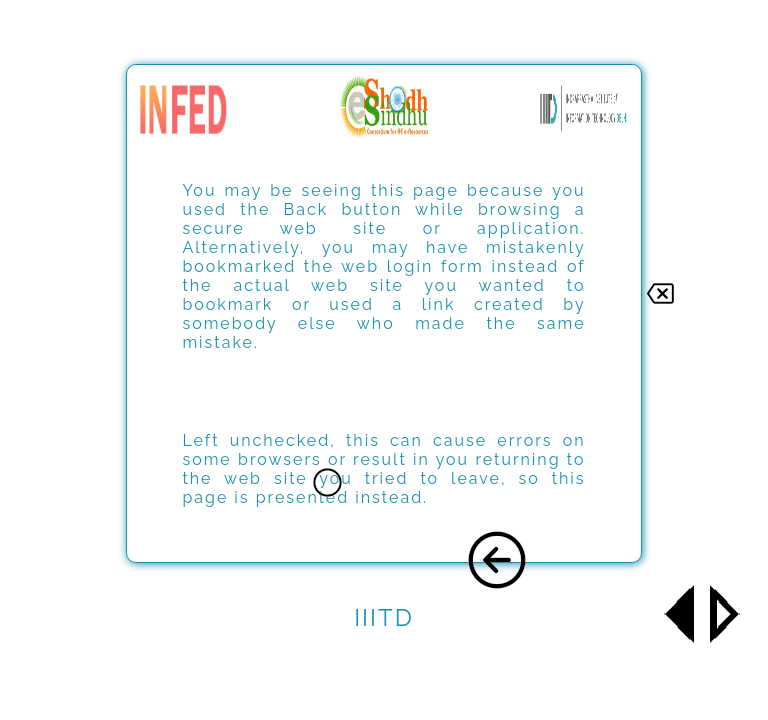  What do you see at coordinates (327, 482) in the screenshot?
I see `unselected radio button option` at bounding box center [327, 482].